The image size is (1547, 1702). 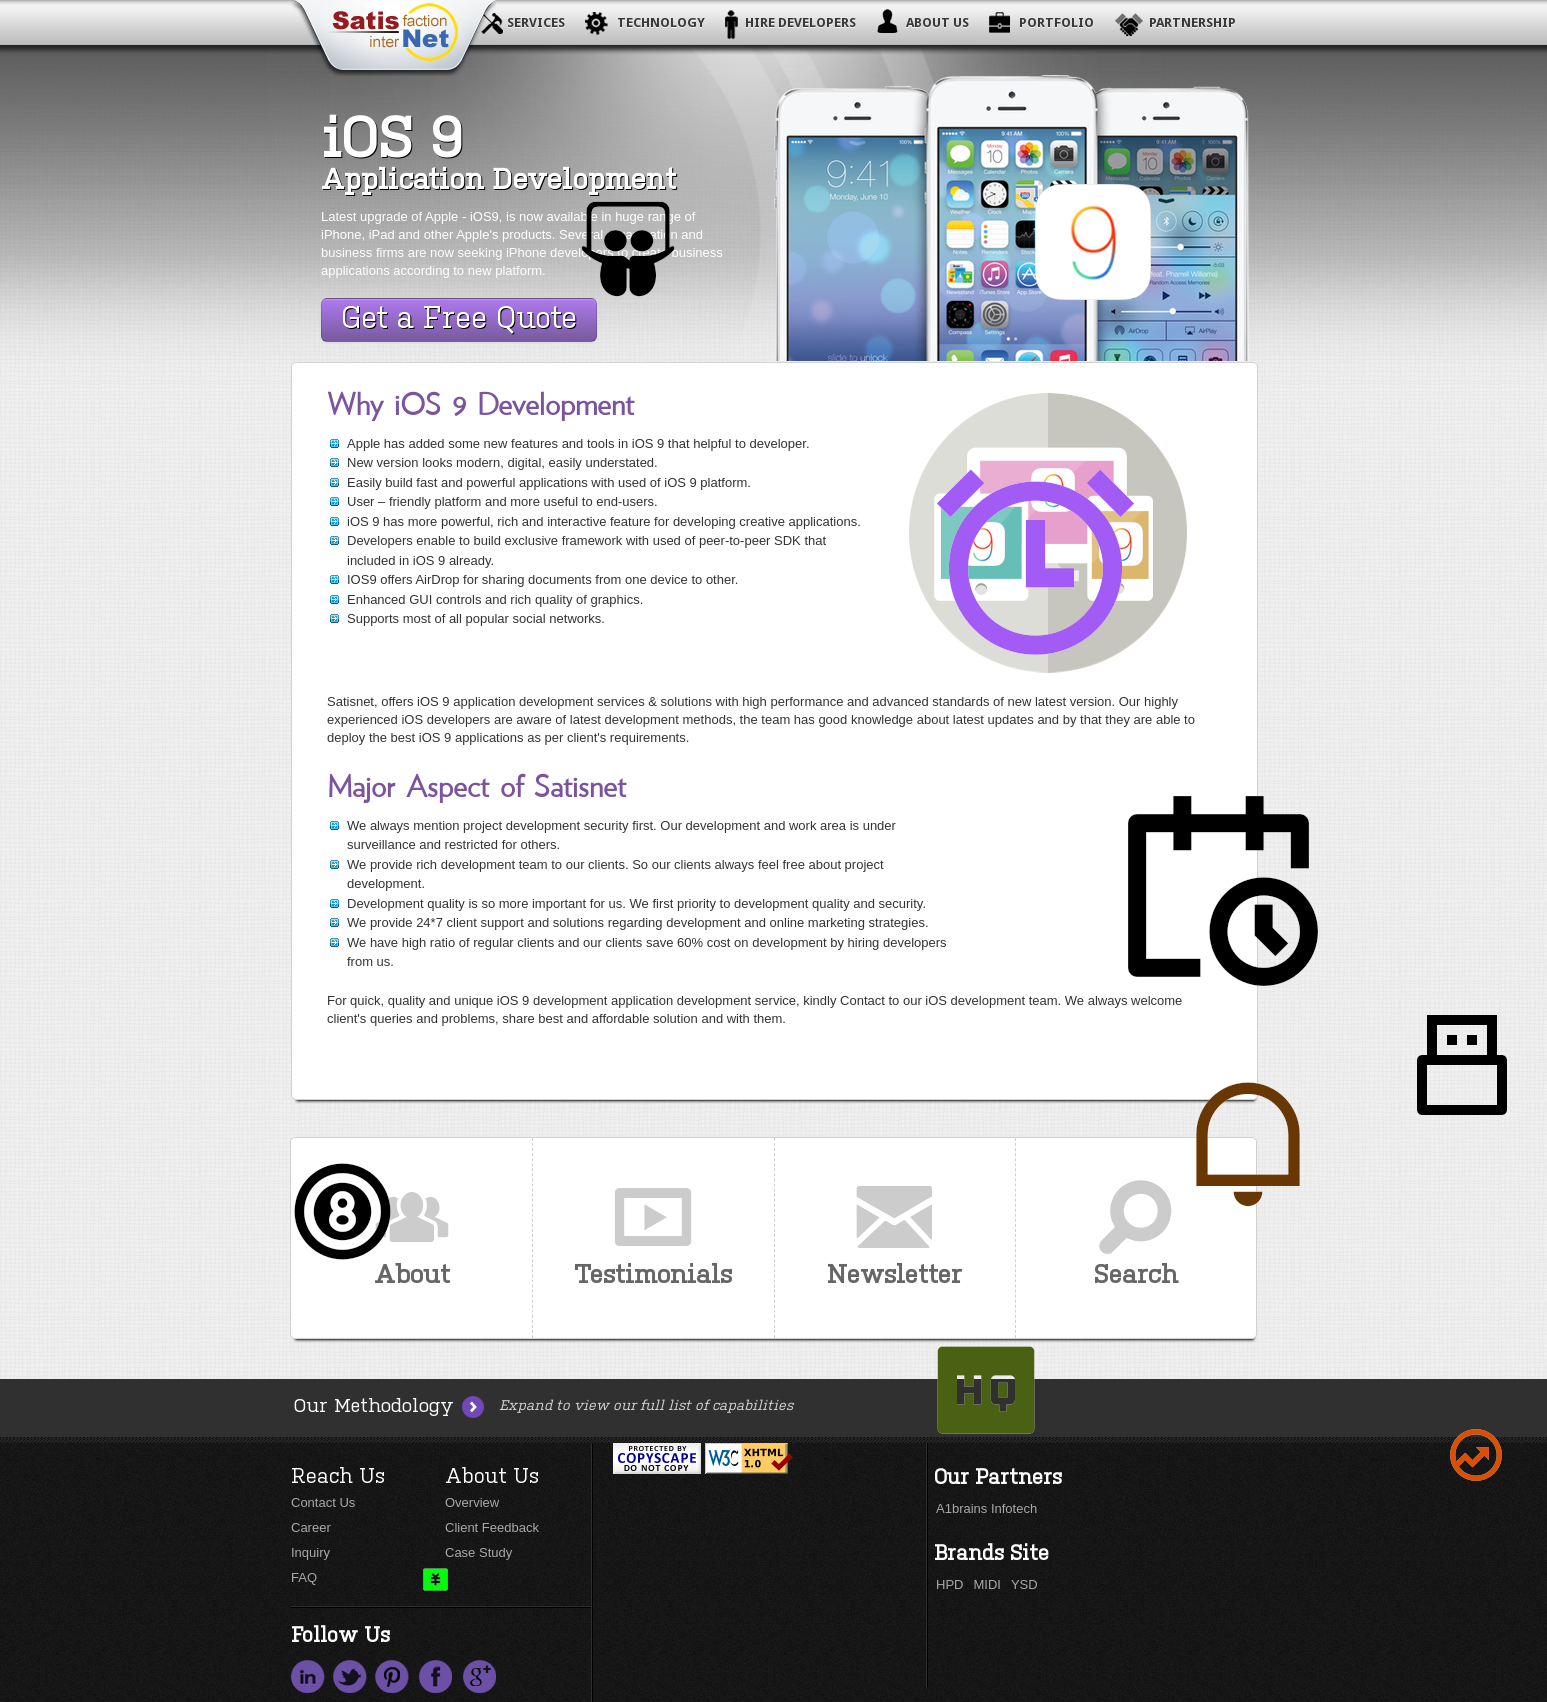 I want to click on view financial performance or fund growth, so click(x=1476, y=1455).